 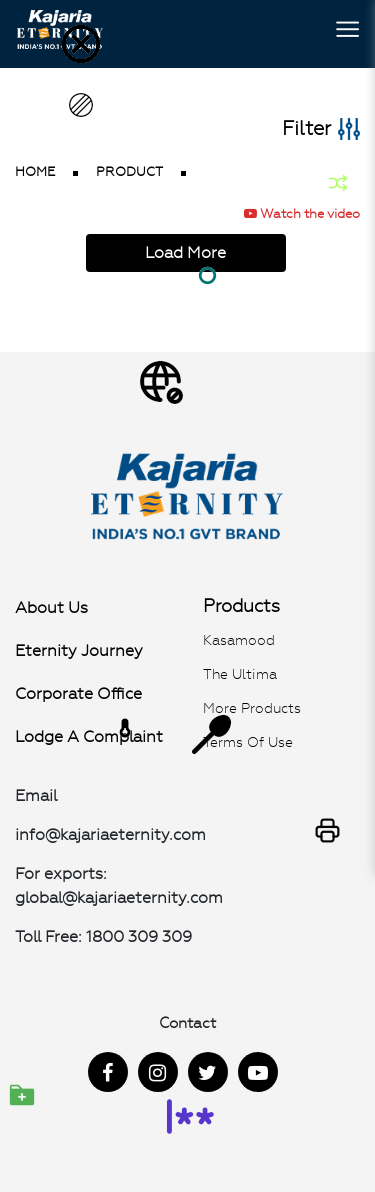 What do you see at coordinates (160, 381) in the screenshot?
I see `disable internet access` at bounding box center [160, 381].